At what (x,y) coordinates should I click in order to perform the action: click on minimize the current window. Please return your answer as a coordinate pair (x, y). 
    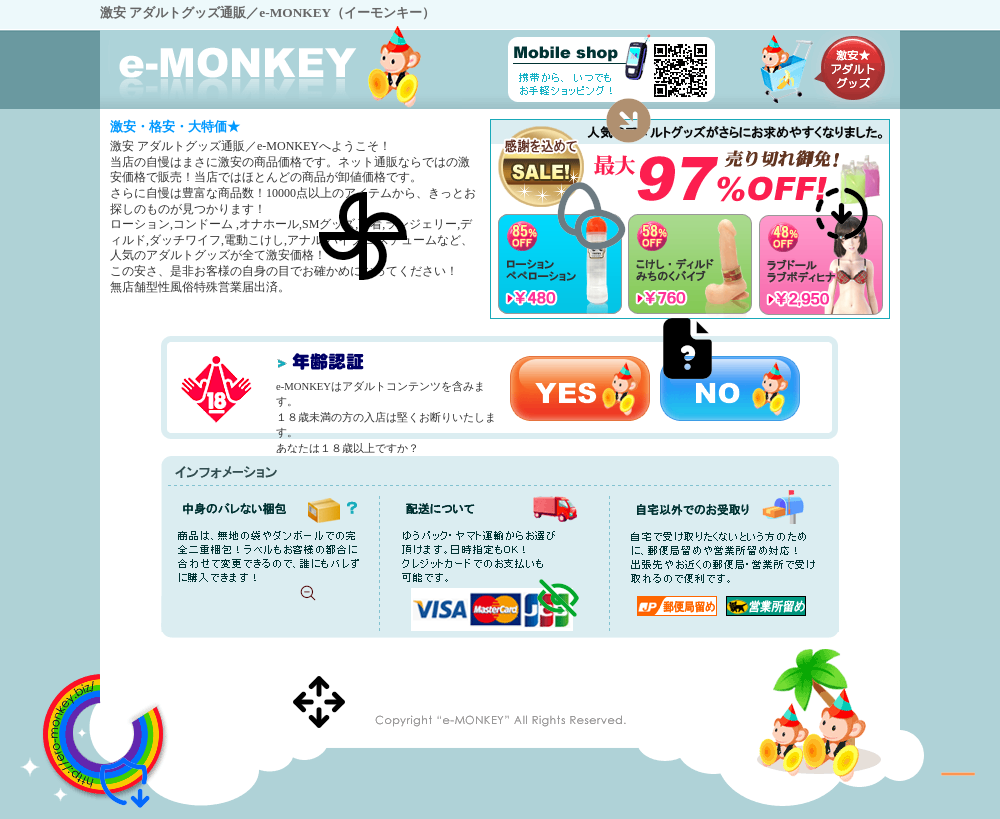
    Looking at the image, I should click on (956, 772).